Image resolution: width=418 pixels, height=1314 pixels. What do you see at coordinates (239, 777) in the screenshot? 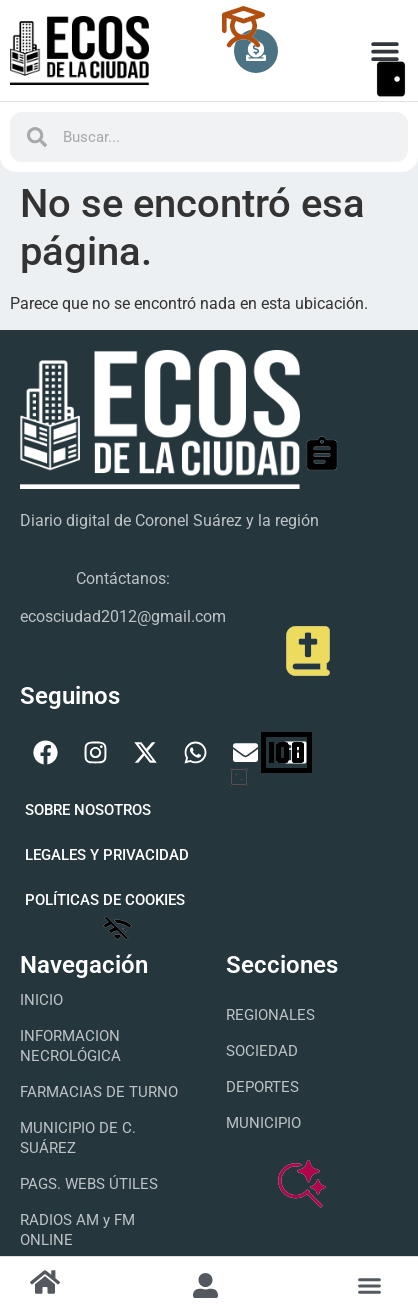
I see `roll dice or generate random number` at bounding box center [239, 777].